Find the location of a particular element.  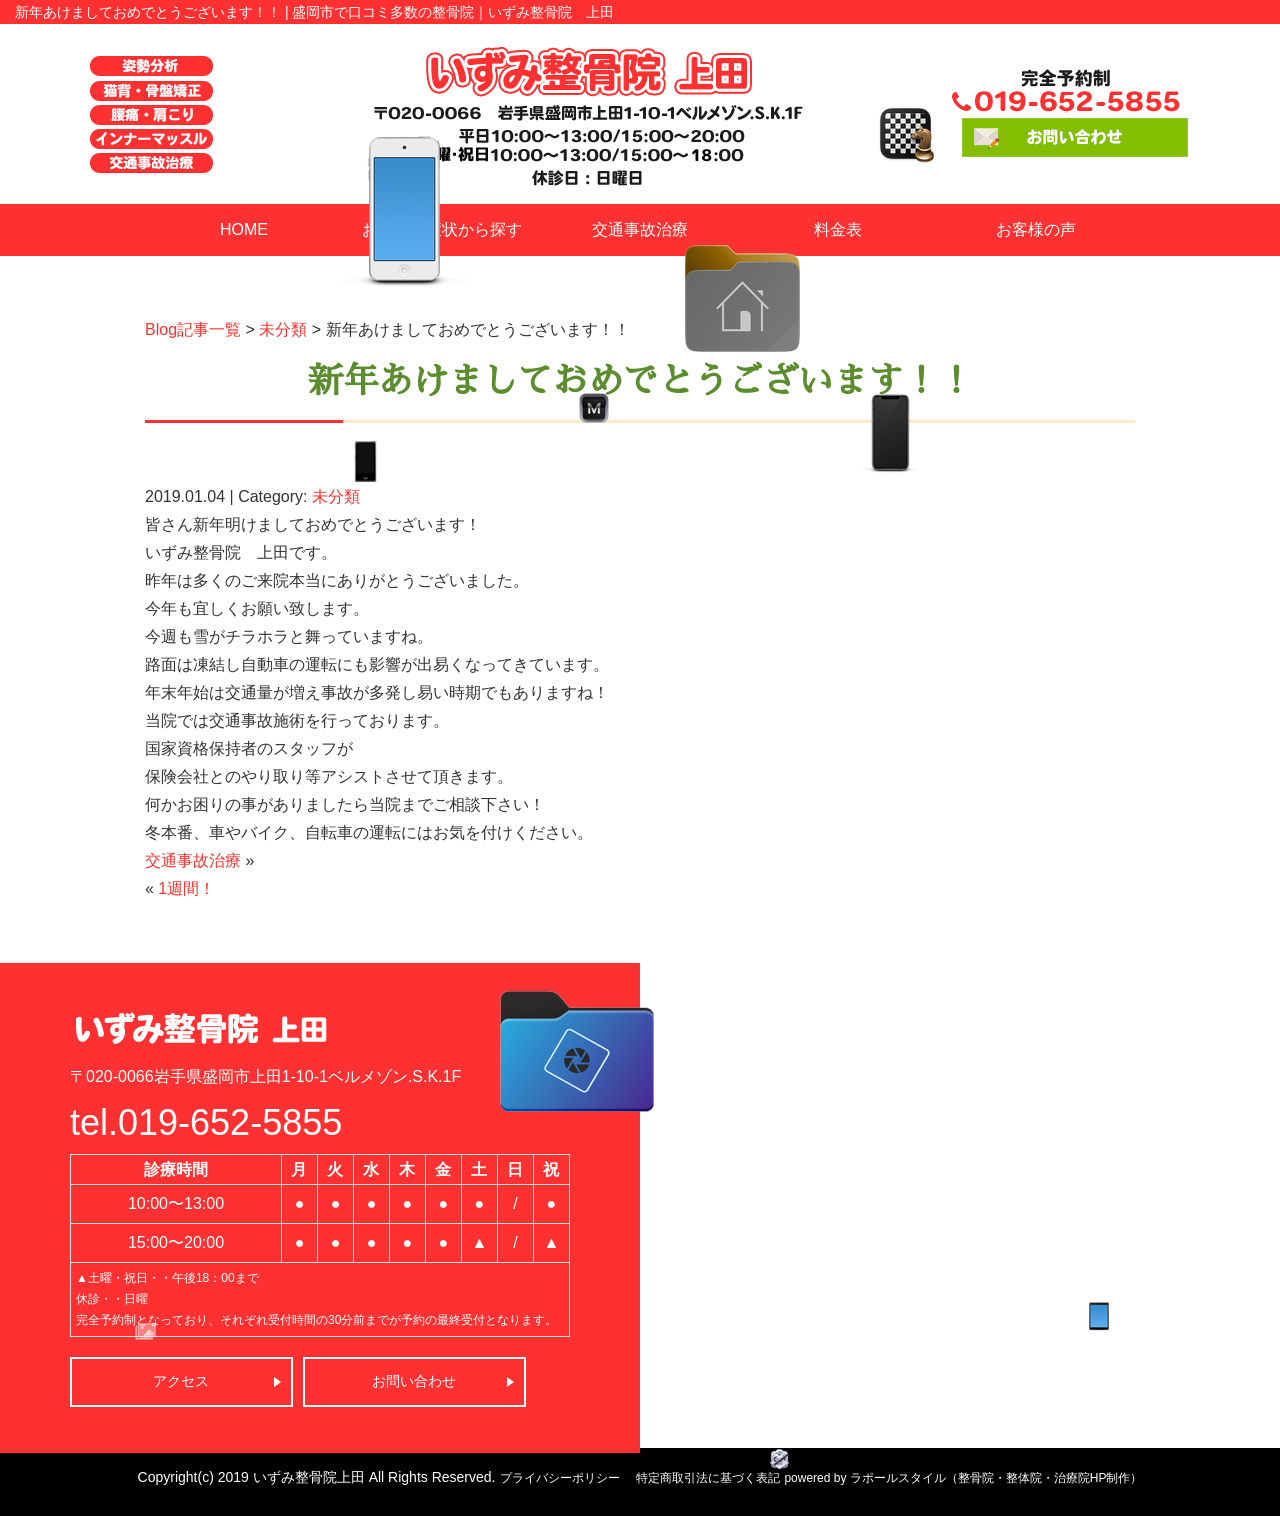

iPod nano device in space gray is located at coordinates (365, 461).